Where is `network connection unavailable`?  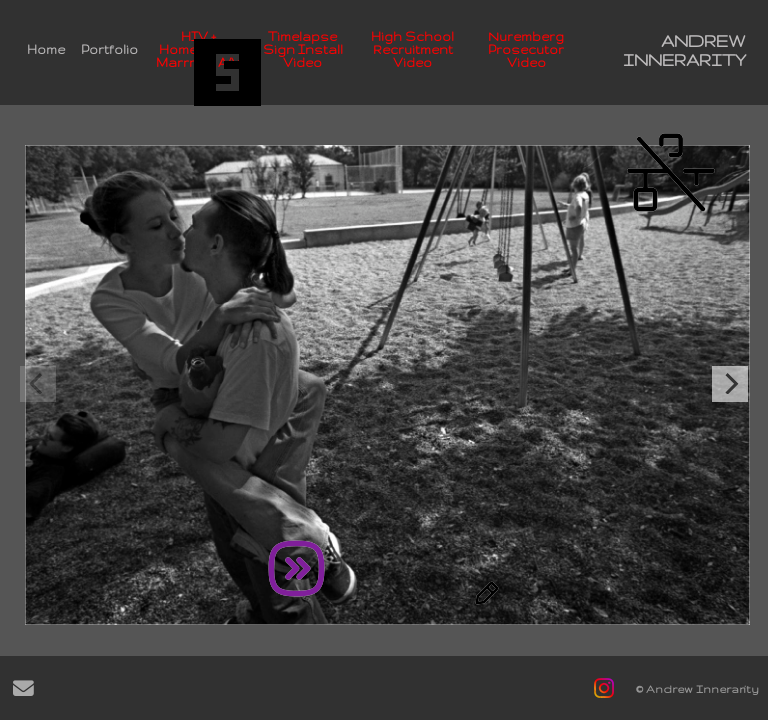 network connection unavailable is located at coordinates (671, 174).